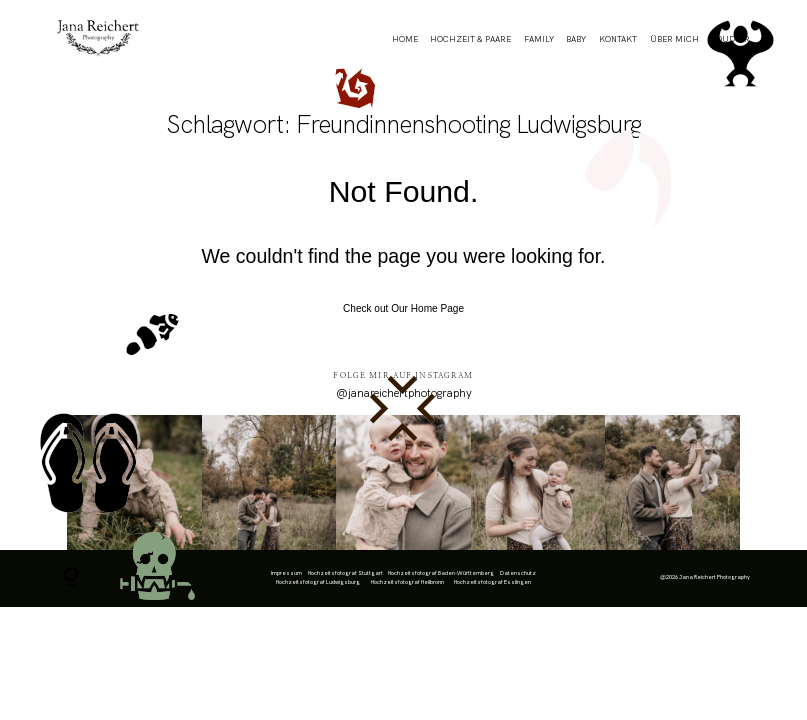 Image resolution: width=807 pixels, height=720 pixels. I want to click on indicates lethal injection or poison hazard, so click(156, 566).